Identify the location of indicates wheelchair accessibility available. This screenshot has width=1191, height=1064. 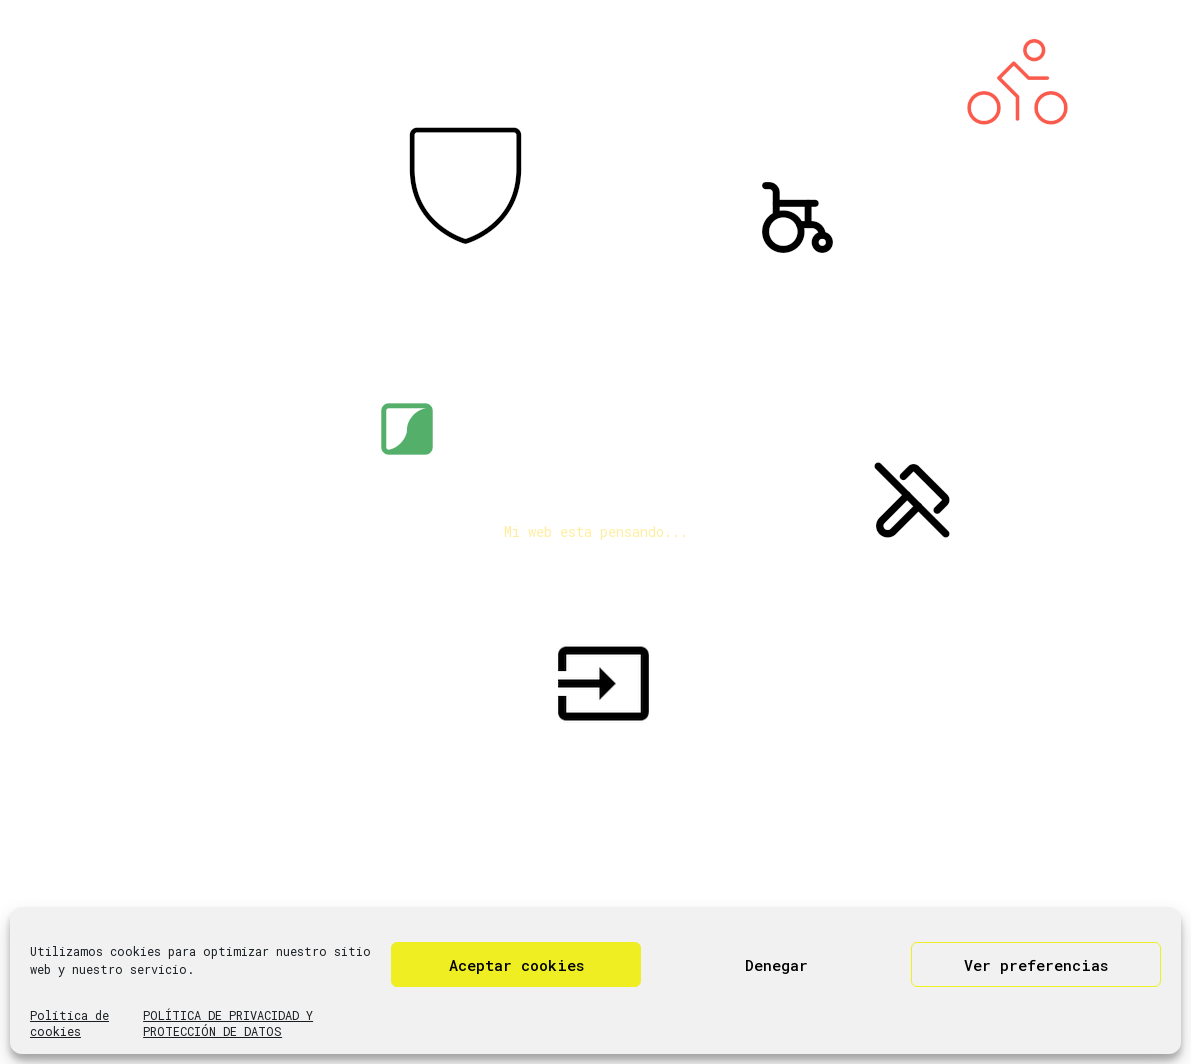
(797, 217).